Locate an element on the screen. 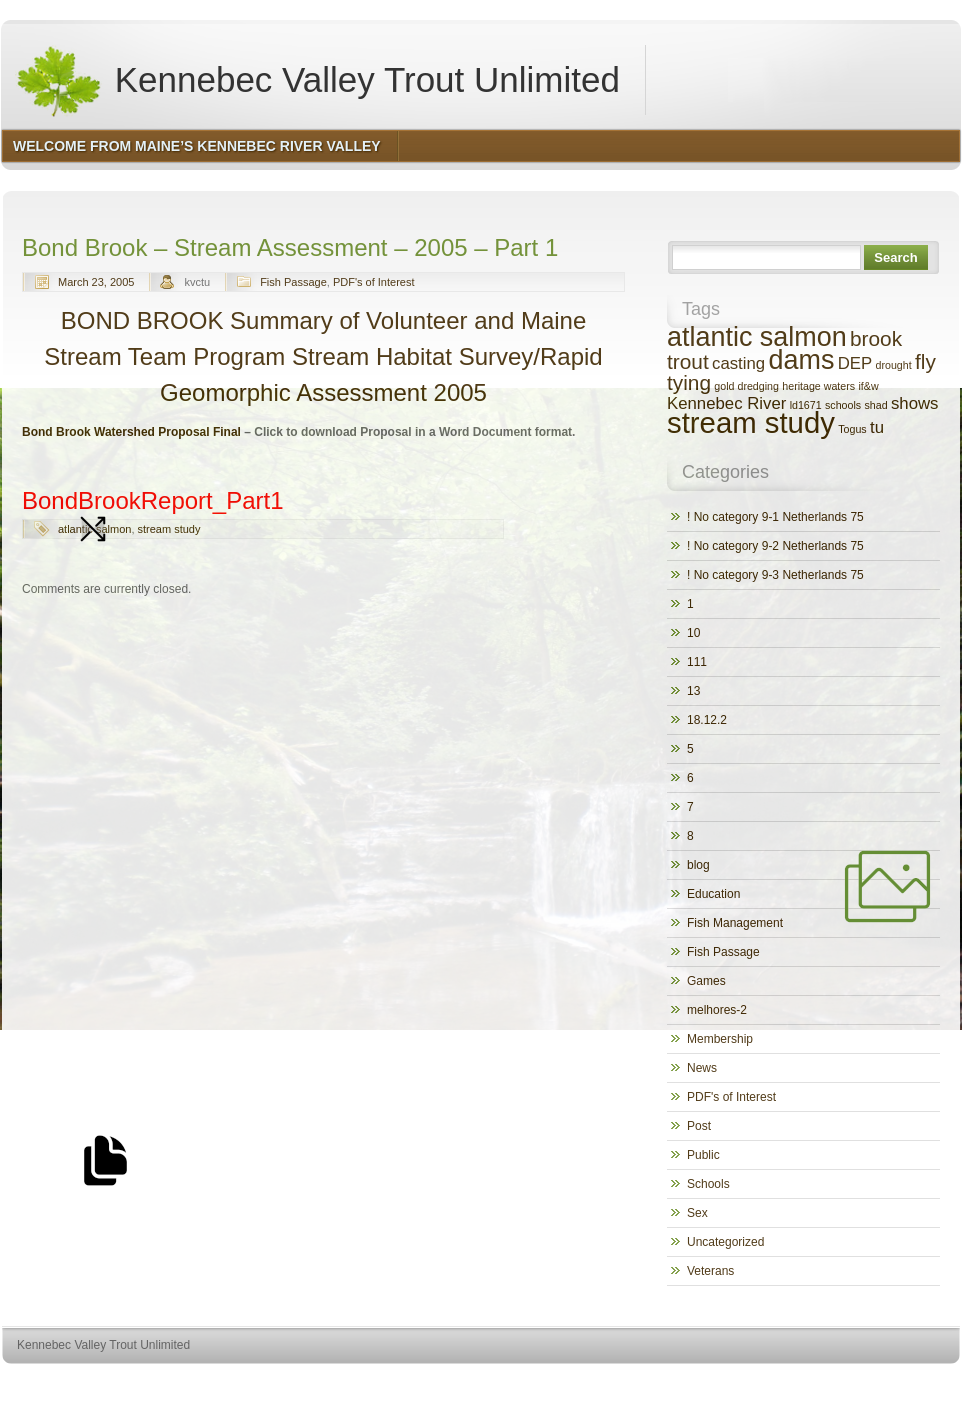 Image resolution: width=962 pixels, height=1417 pixels. duplicate or copy a document is located at coordinates (105, 1160).